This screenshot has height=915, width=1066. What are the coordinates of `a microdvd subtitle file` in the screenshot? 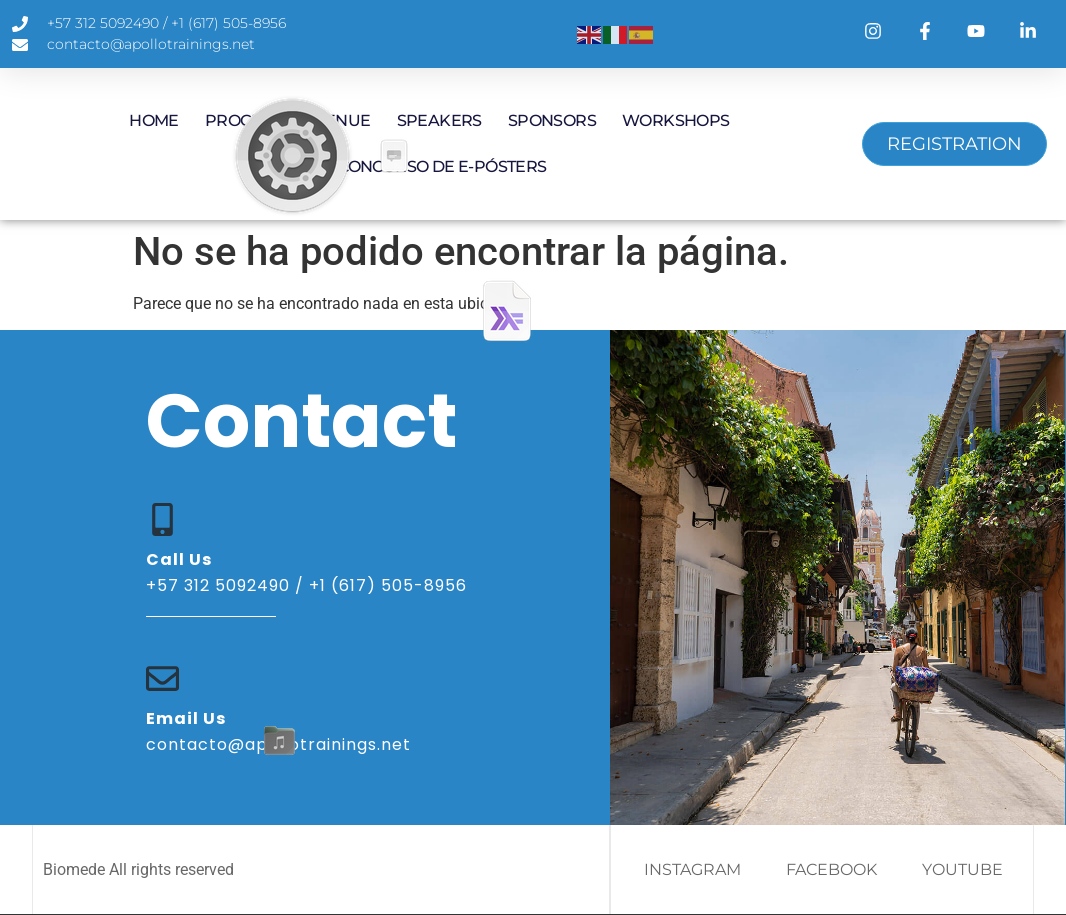 It's located at (394, 156).